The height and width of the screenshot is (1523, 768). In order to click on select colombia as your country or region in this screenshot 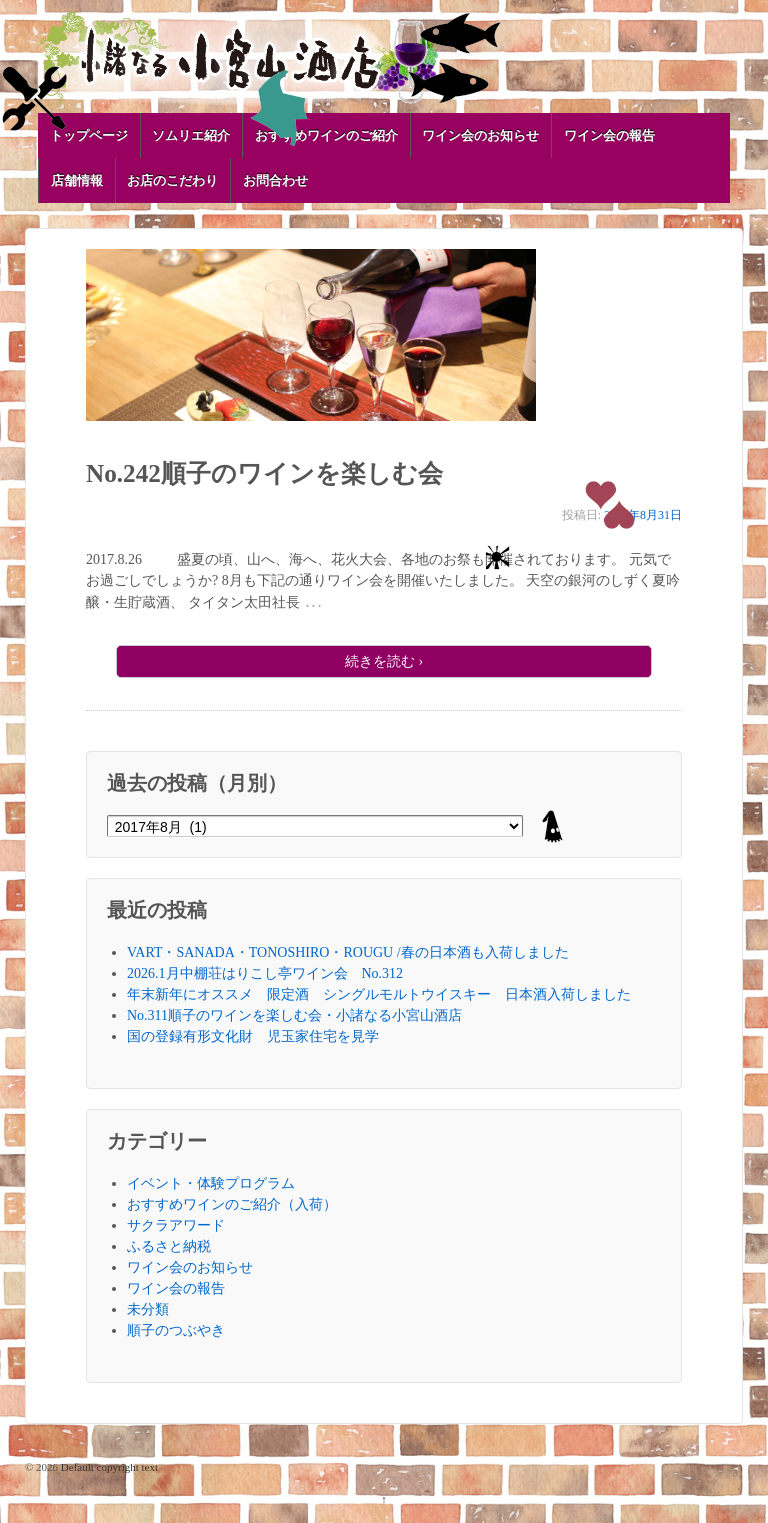, I will do `click(279, 108)`.